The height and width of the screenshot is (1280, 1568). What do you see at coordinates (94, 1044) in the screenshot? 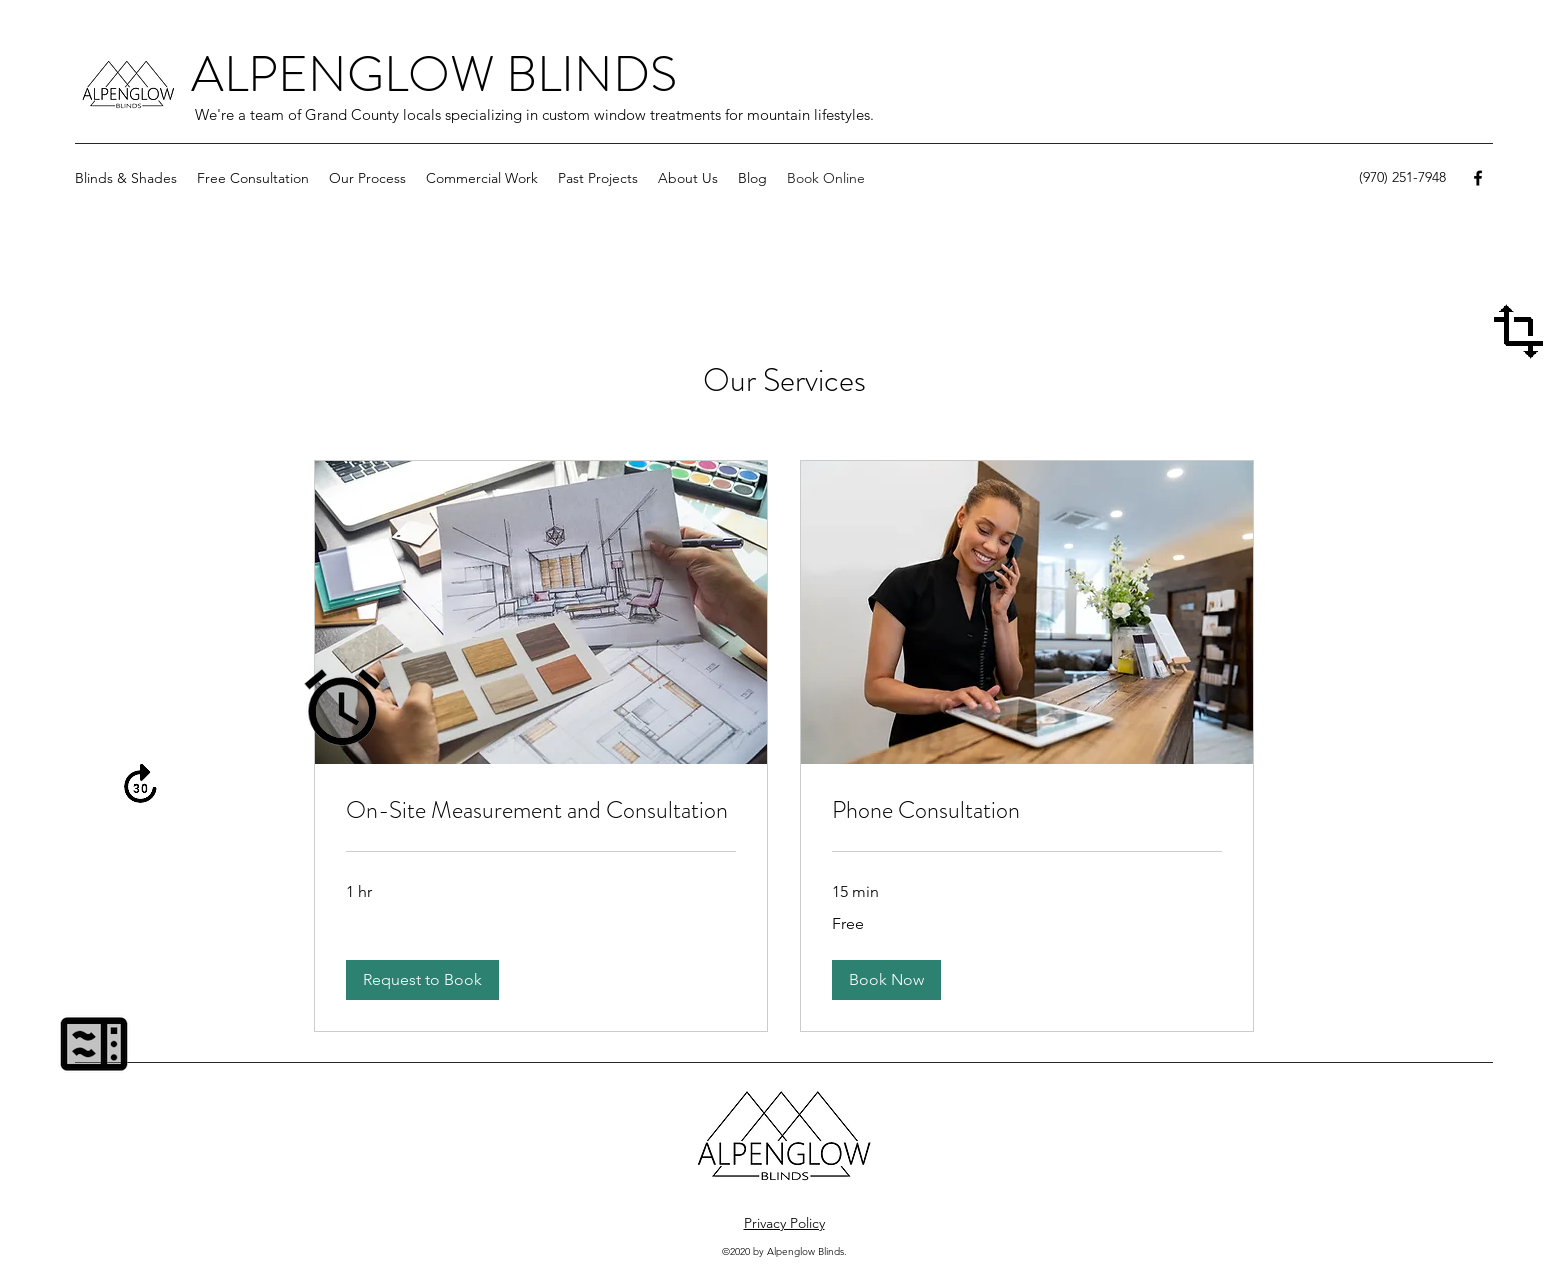
I see `microwave or kitchen appliance control` at bounding box center [94, 1044].